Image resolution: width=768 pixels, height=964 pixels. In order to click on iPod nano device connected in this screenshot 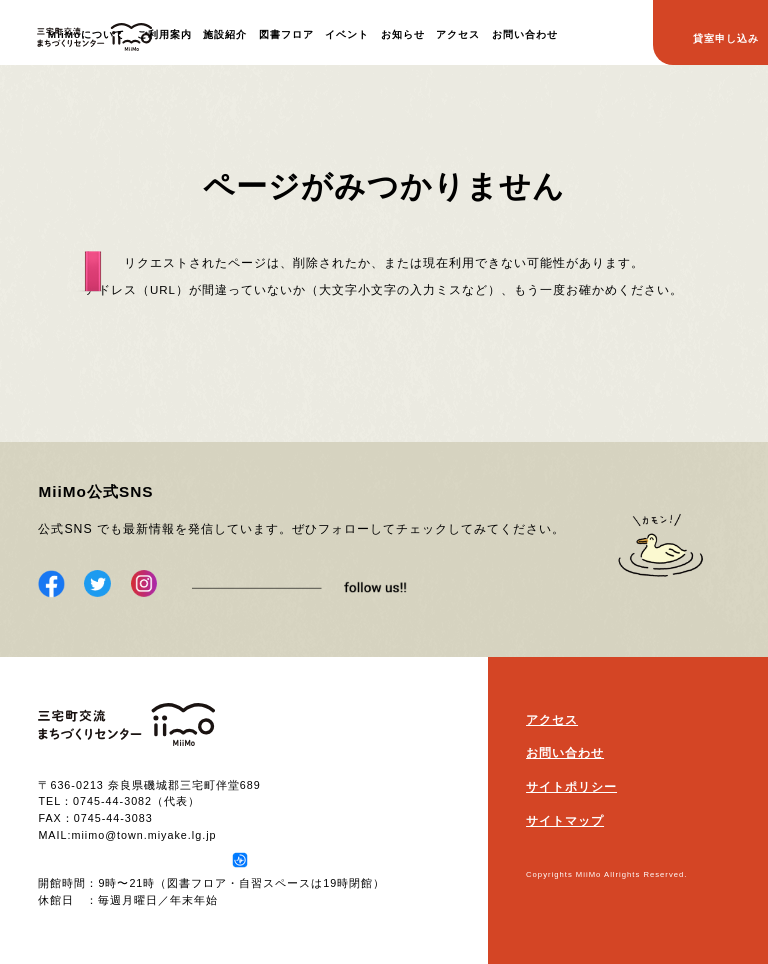, I will do `click(93, 272)`.